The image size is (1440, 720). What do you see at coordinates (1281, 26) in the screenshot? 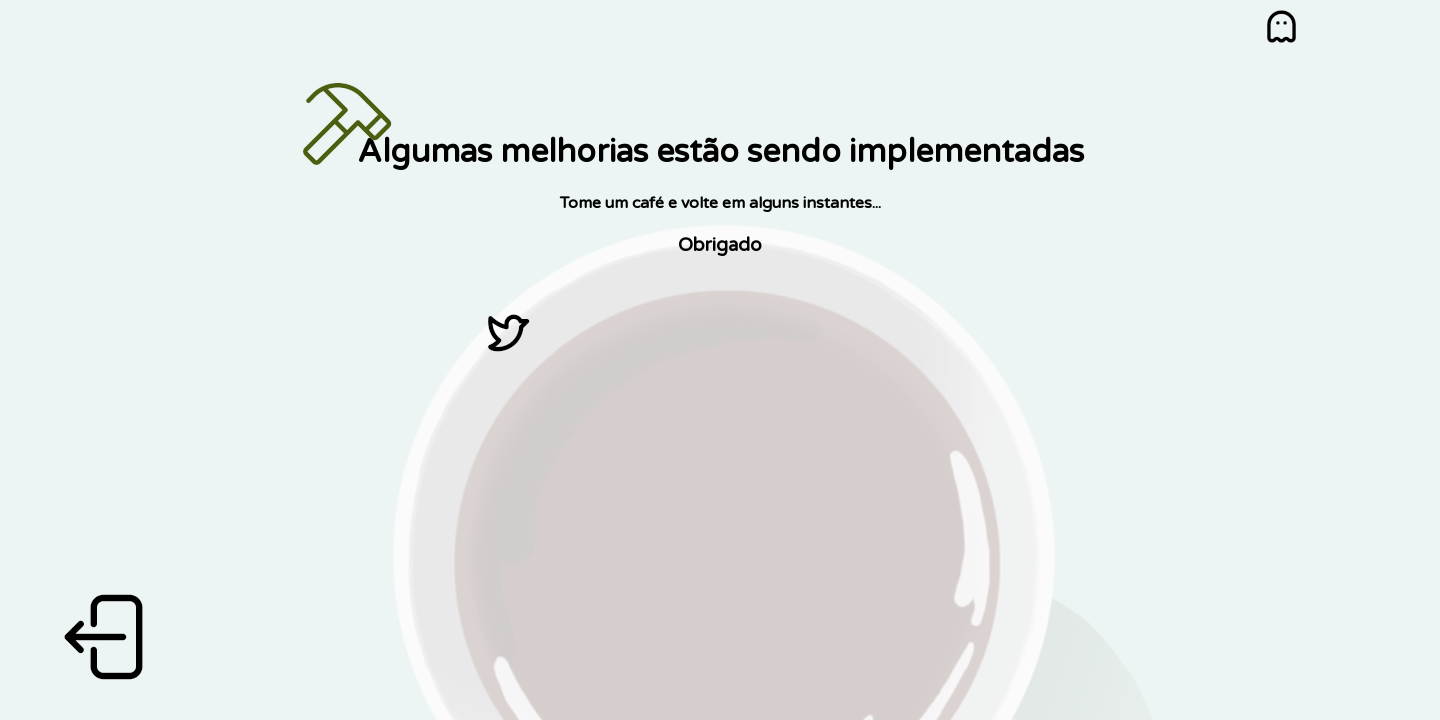
I see `toggle ghost mode or invisible status` at bounding box center [1281, 26].